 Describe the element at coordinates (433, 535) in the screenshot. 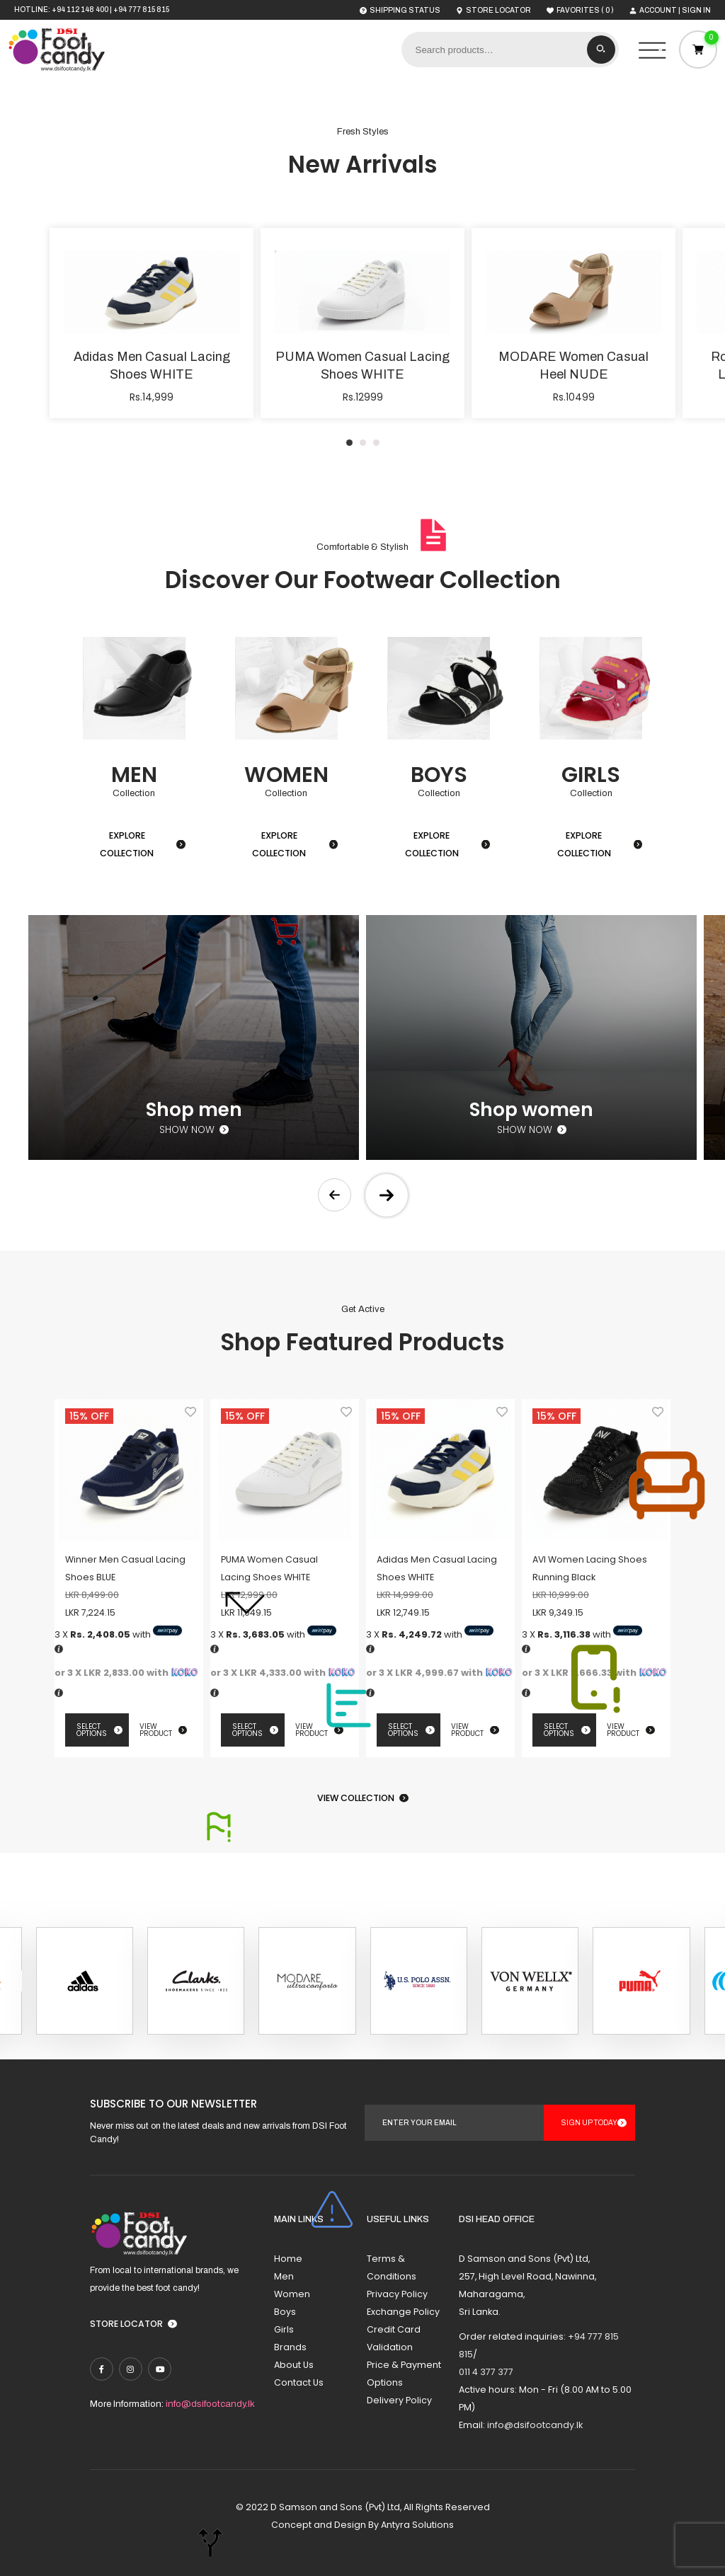

I see `view document details` at that location.